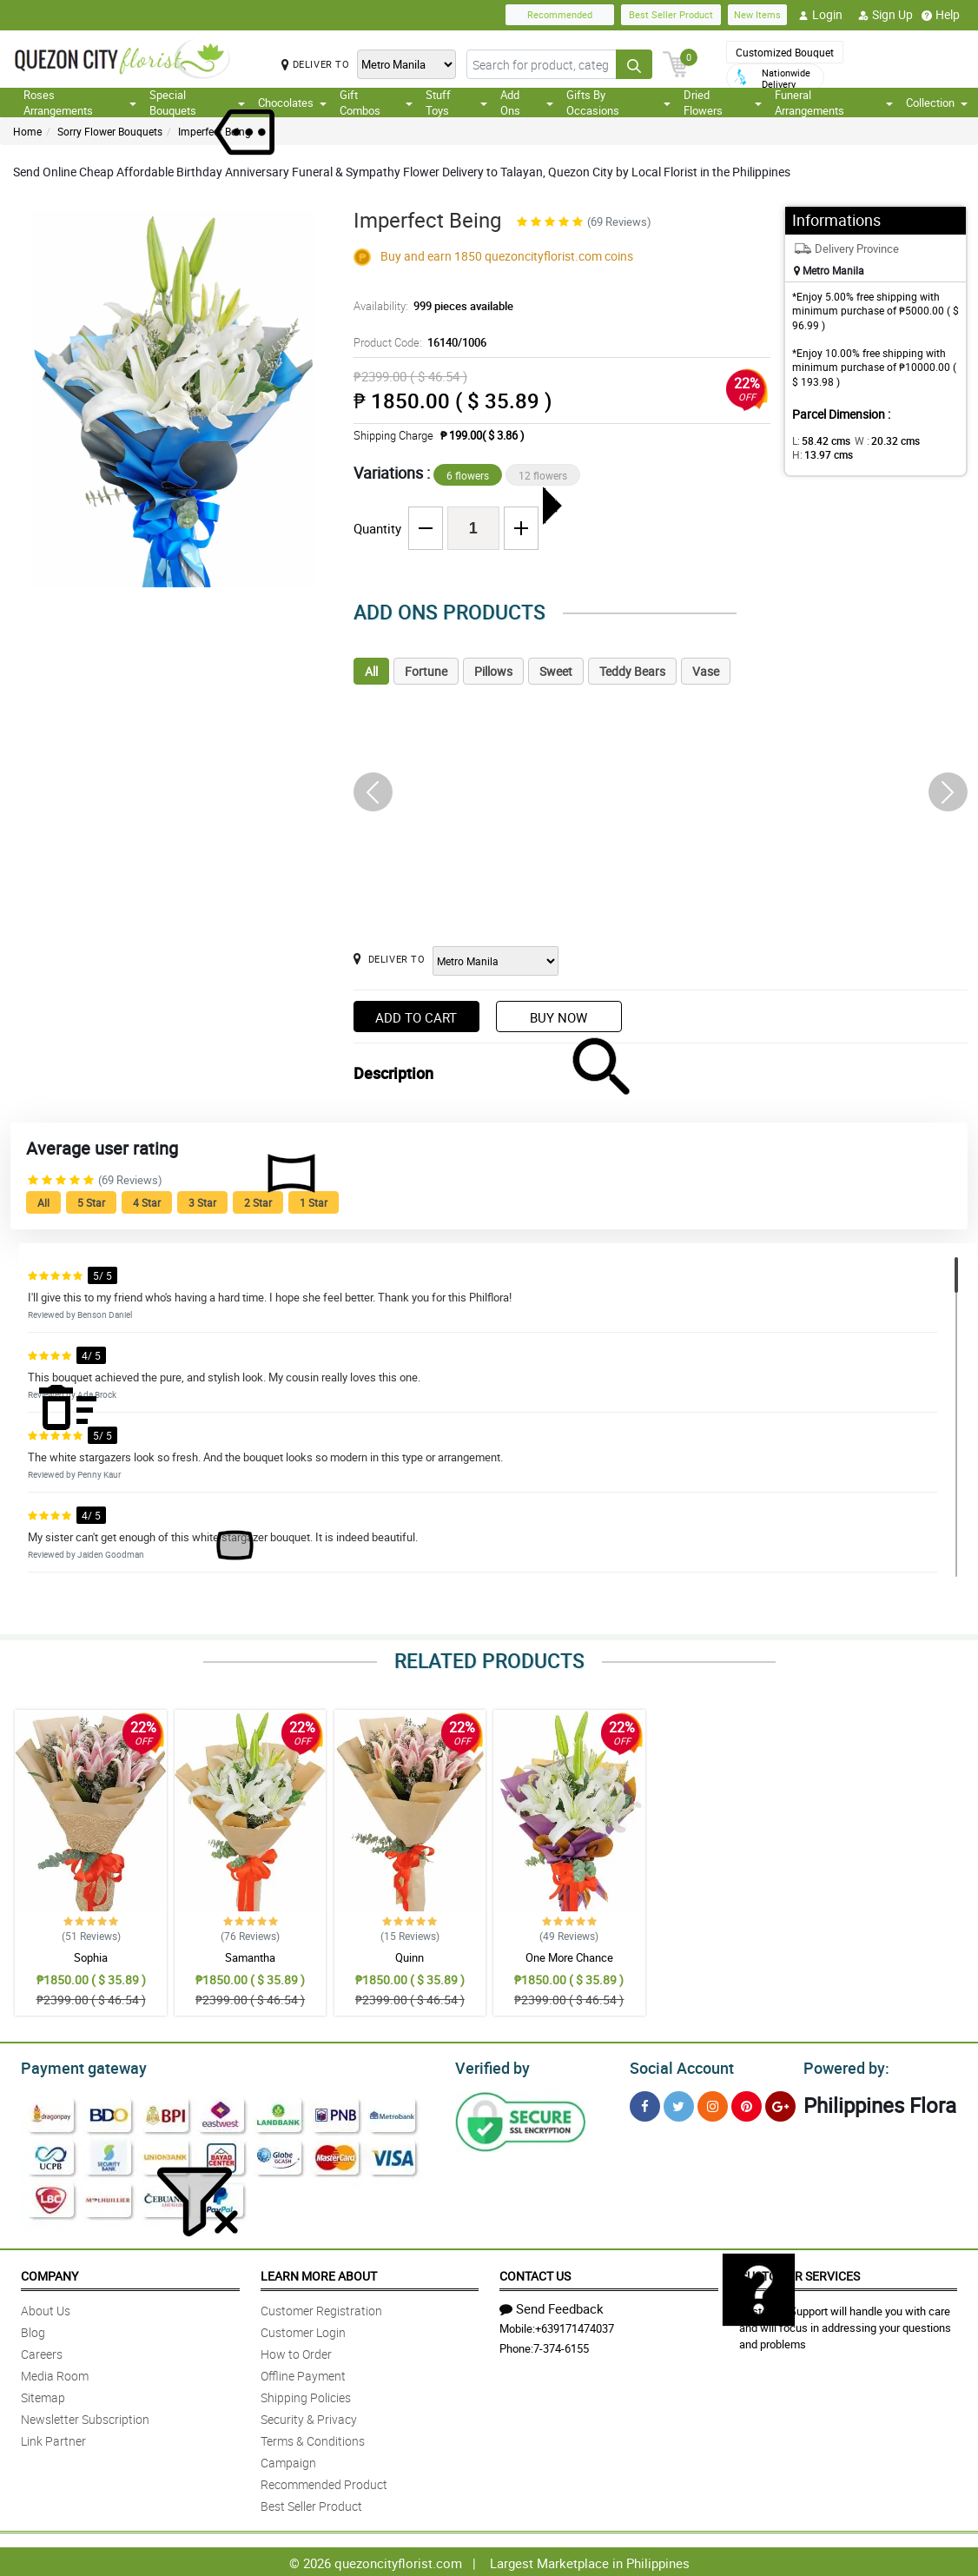  I want to click on view more options or actions, so click(244, 132).